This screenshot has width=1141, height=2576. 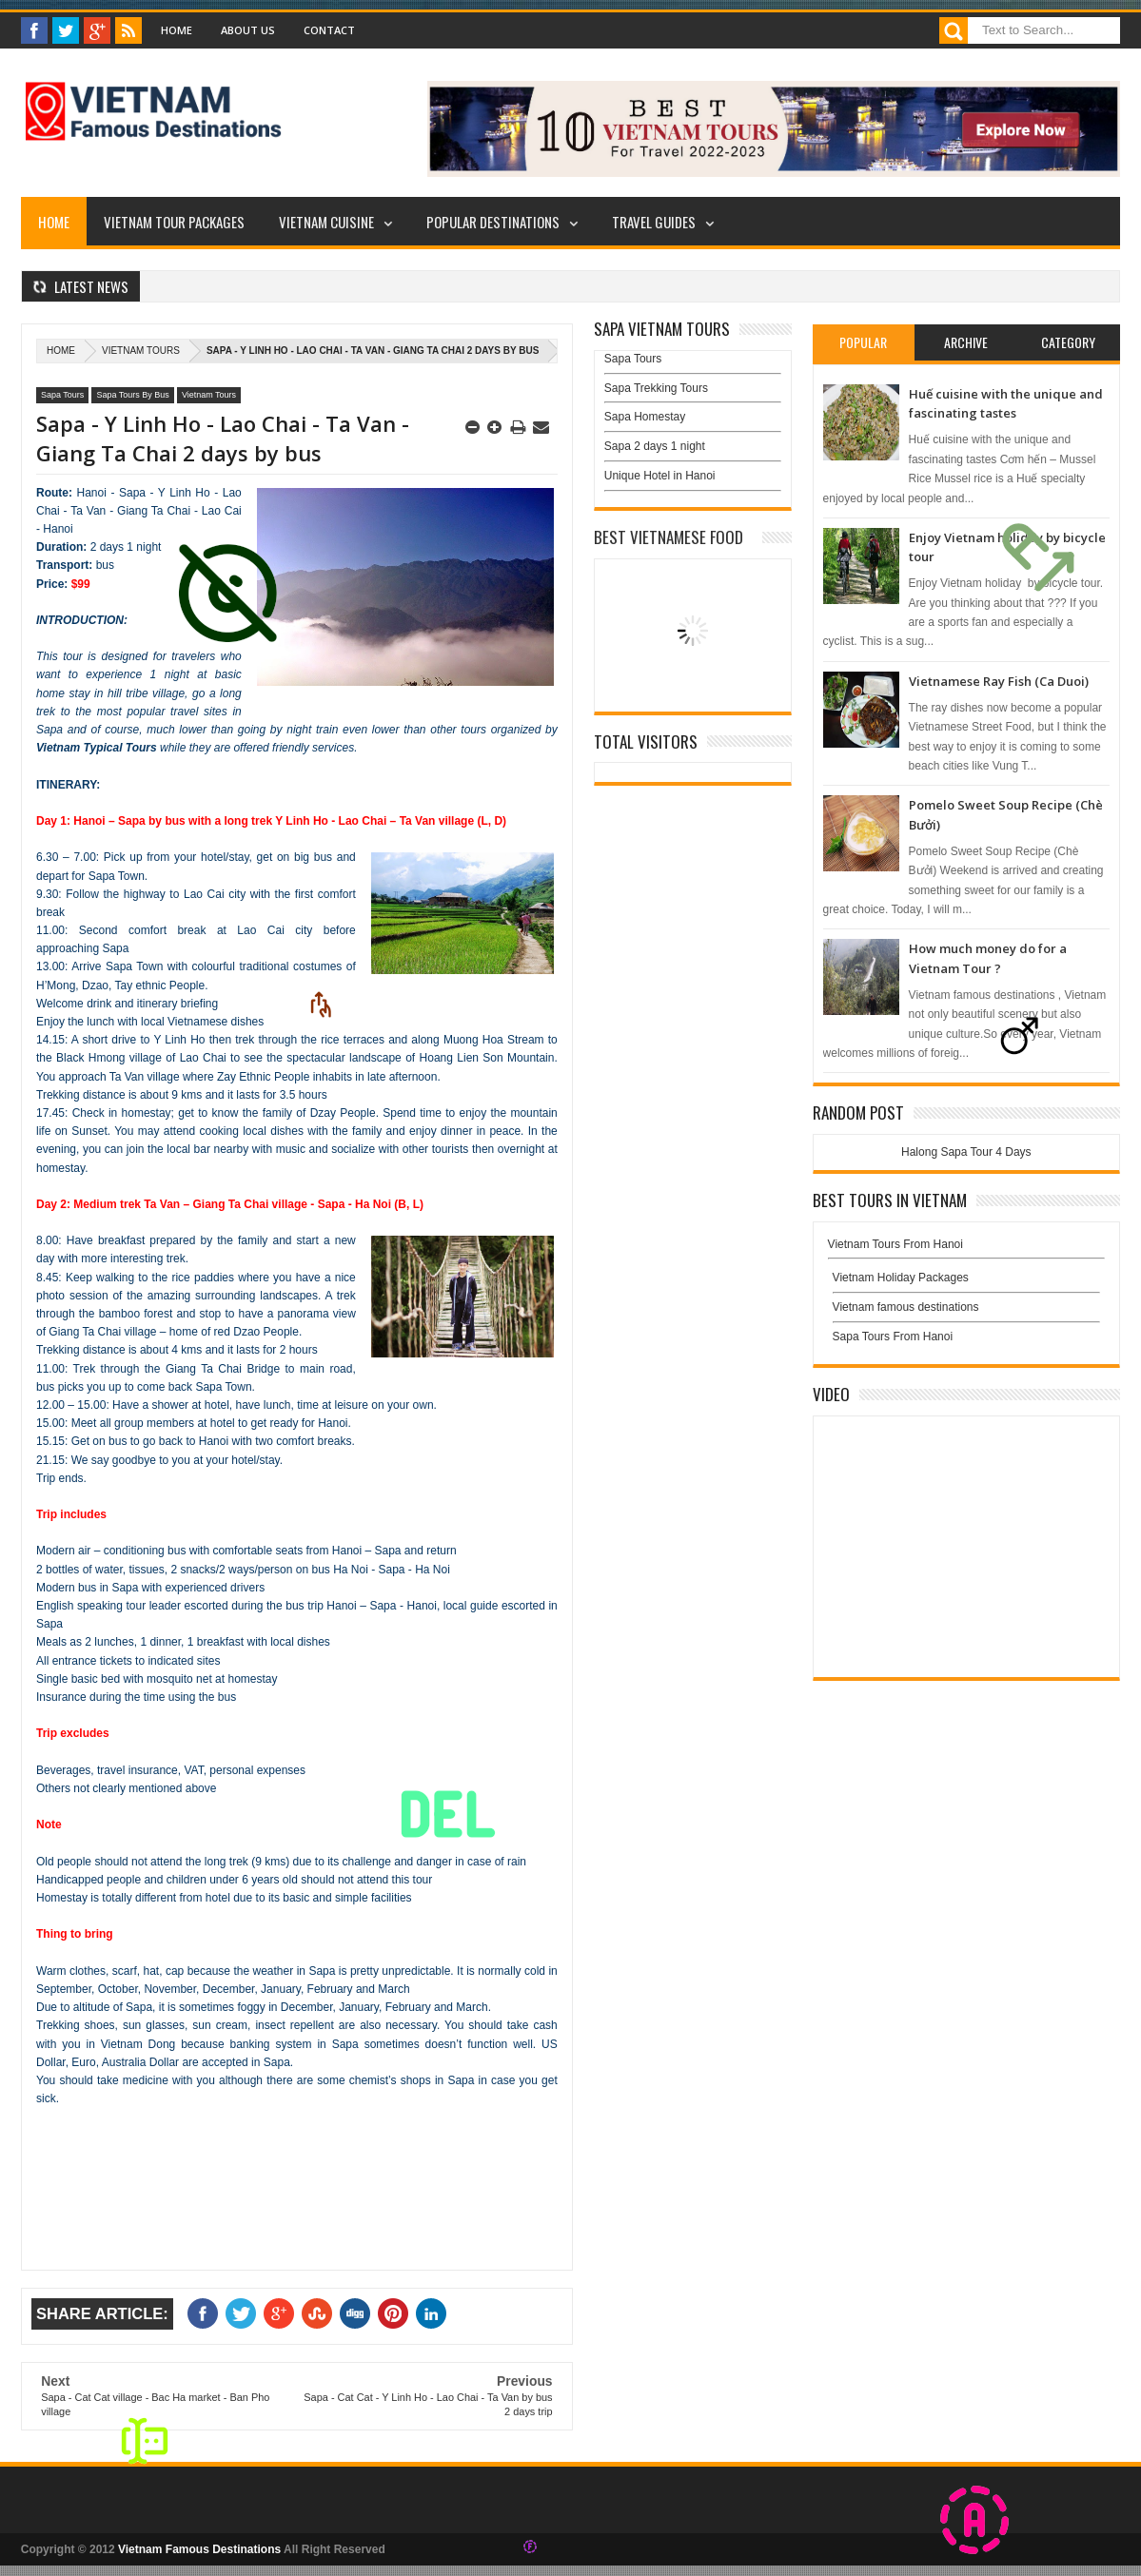 What do you see at coordinates (320, 1005) in the screenshot?
I see `deposit or transfer funds` at bounding box center [320, 1005].